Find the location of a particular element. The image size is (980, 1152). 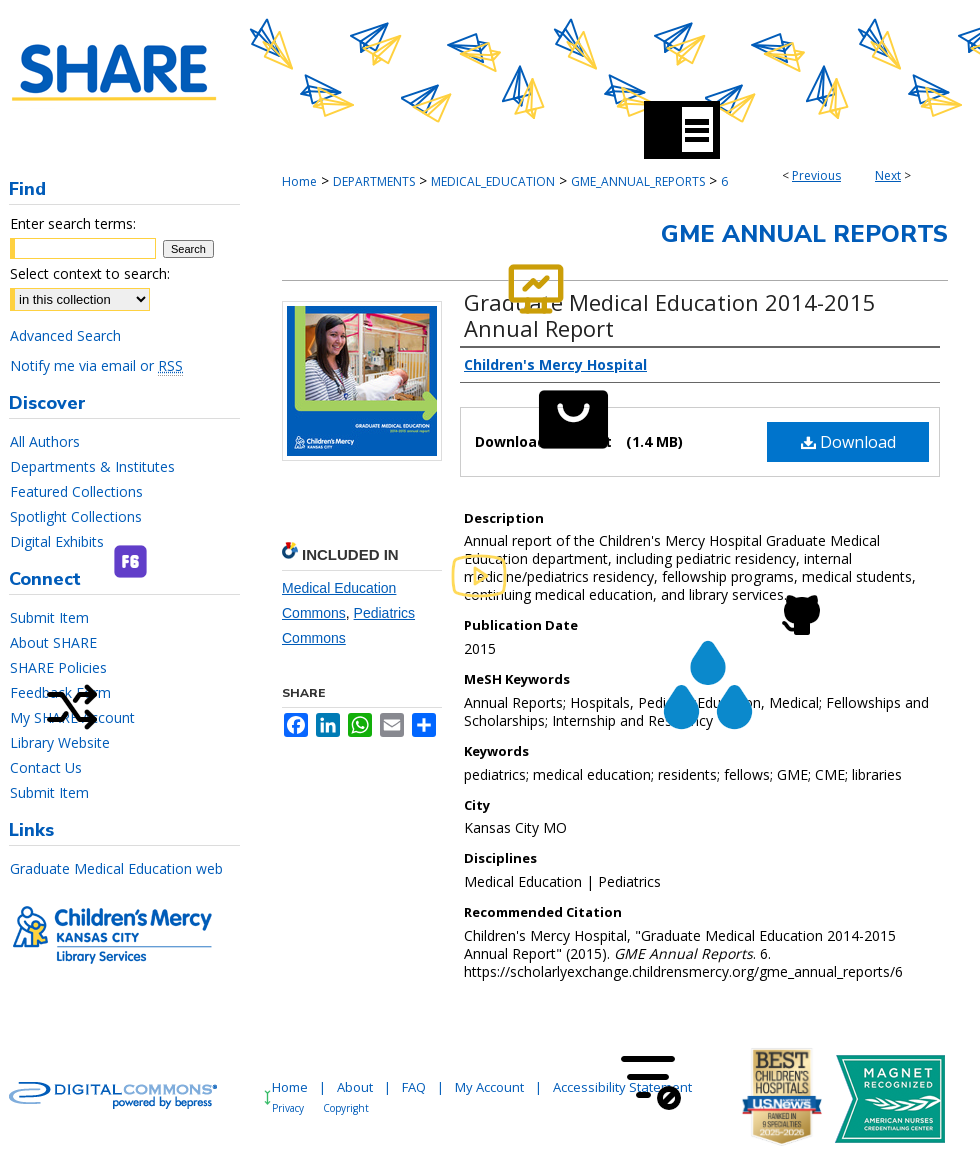

shuffle or randomize content is located at coordinates (72, 707).